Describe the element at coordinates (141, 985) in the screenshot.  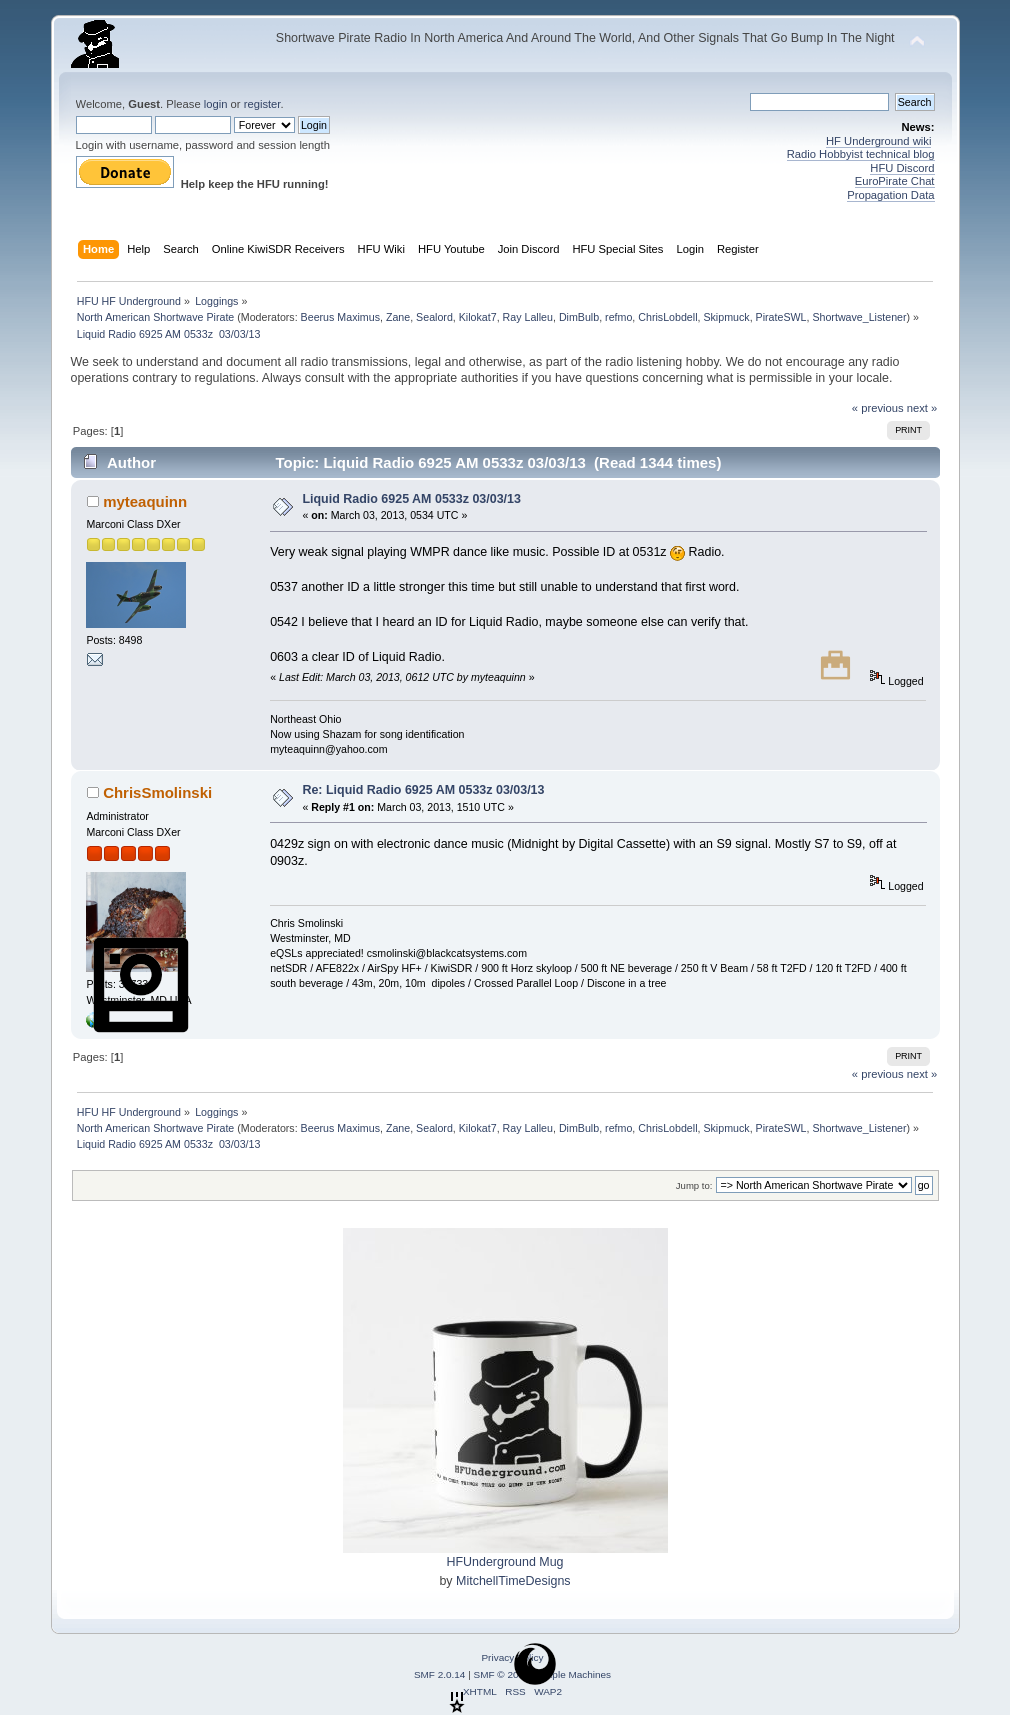
I see `access photo gallery or instant camera feature` at that location.